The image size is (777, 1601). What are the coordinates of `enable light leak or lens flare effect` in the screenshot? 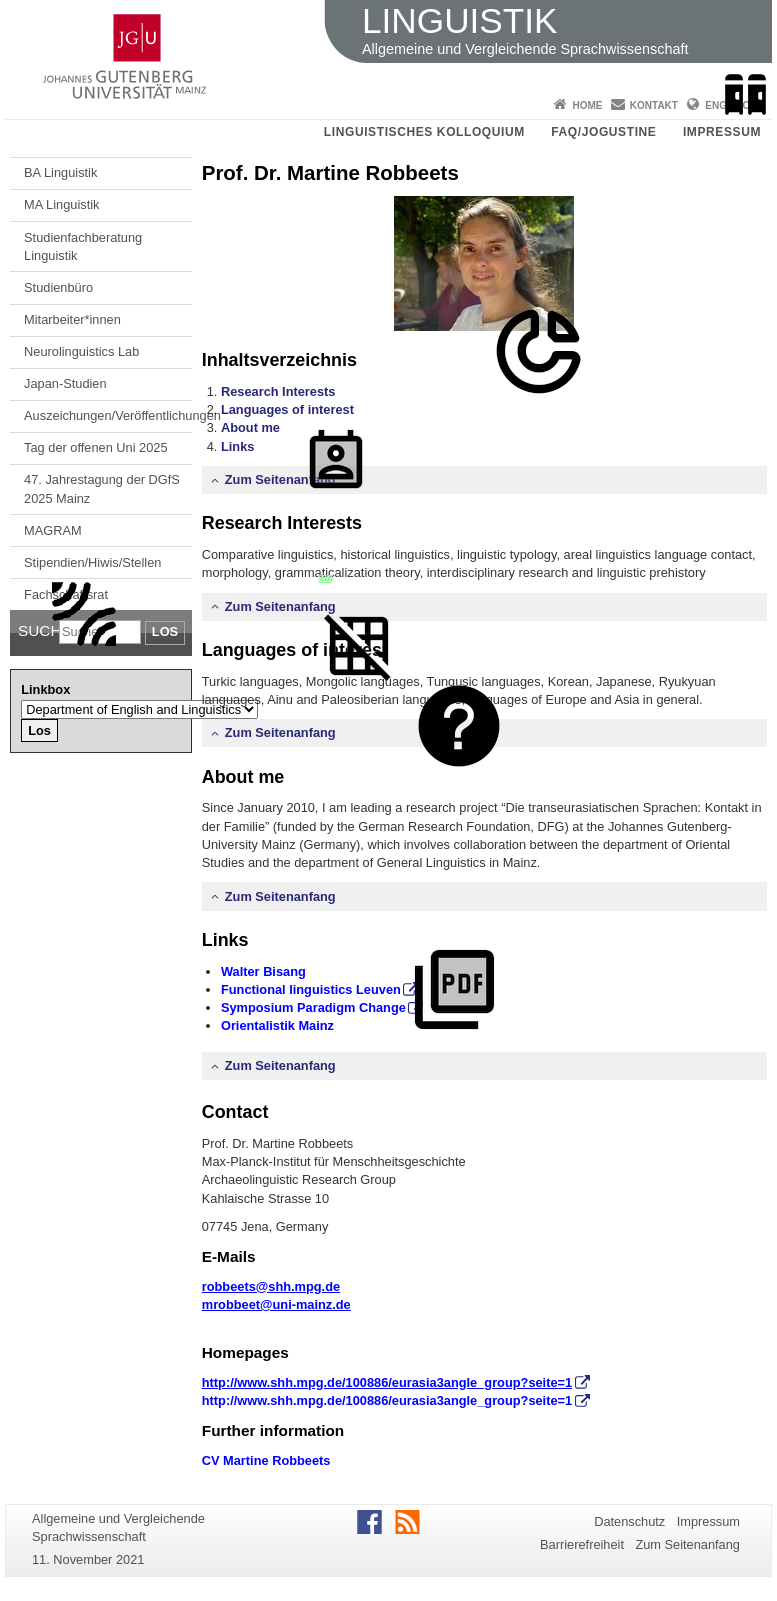 It's located at (84, 614).